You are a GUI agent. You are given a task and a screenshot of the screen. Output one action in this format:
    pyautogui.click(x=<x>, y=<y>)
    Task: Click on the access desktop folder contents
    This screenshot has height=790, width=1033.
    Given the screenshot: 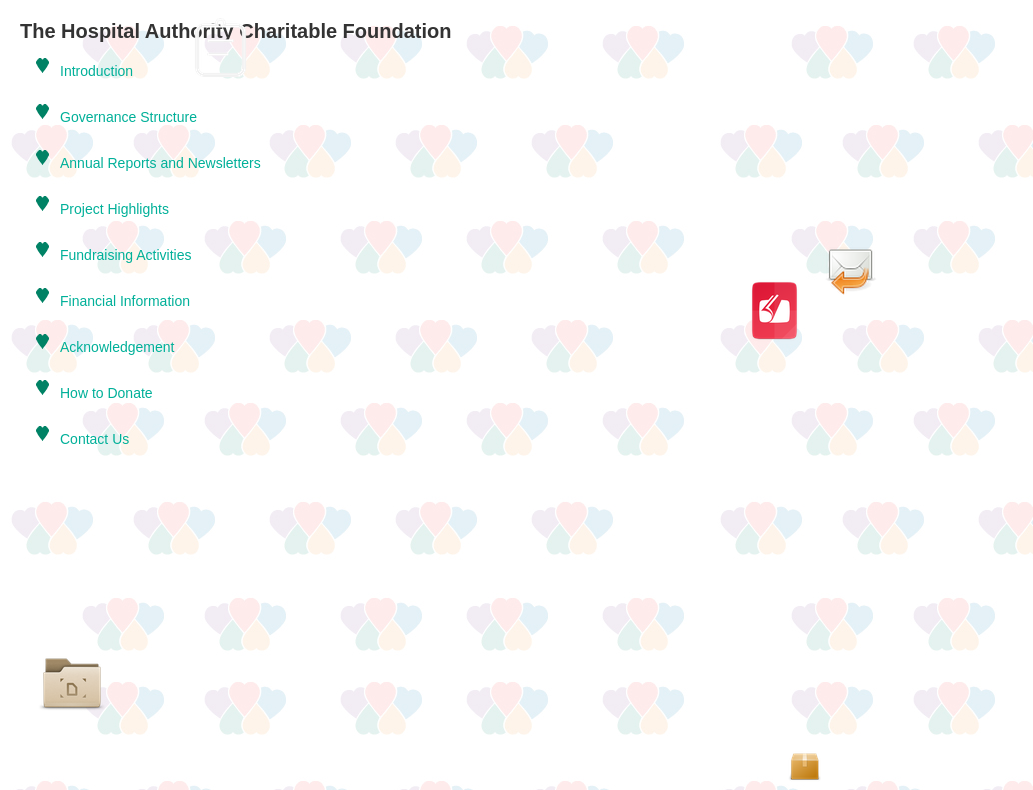 What is the action you would take?
    pyautogui.click(x=72, y=686)
    